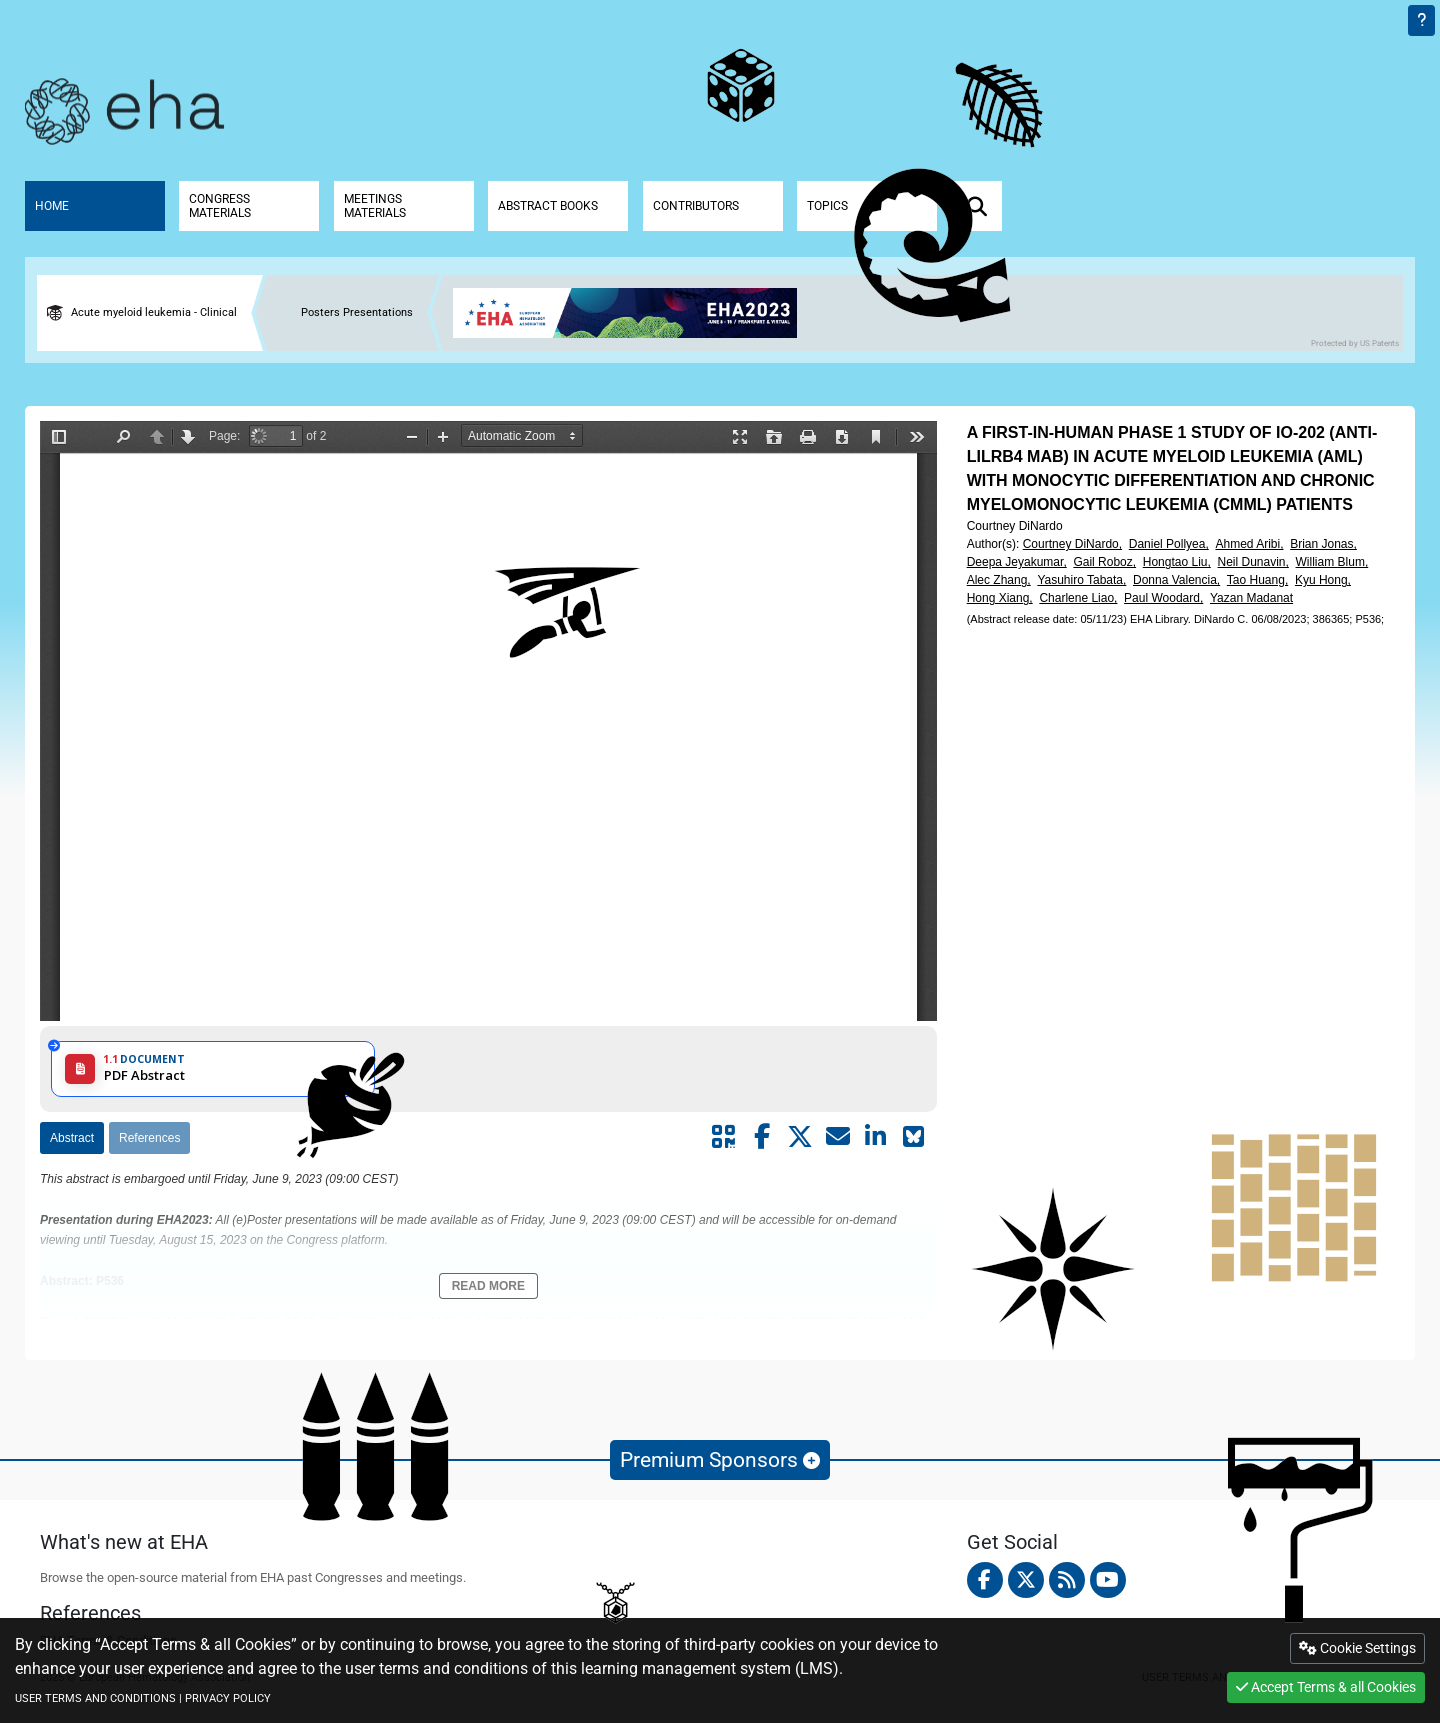 The width and height of the screenshot is (1440, 1723). Describe the element at coordinates (616, 1603) in the screenshot. I see `view jewelry or accessories inventory` at that location.